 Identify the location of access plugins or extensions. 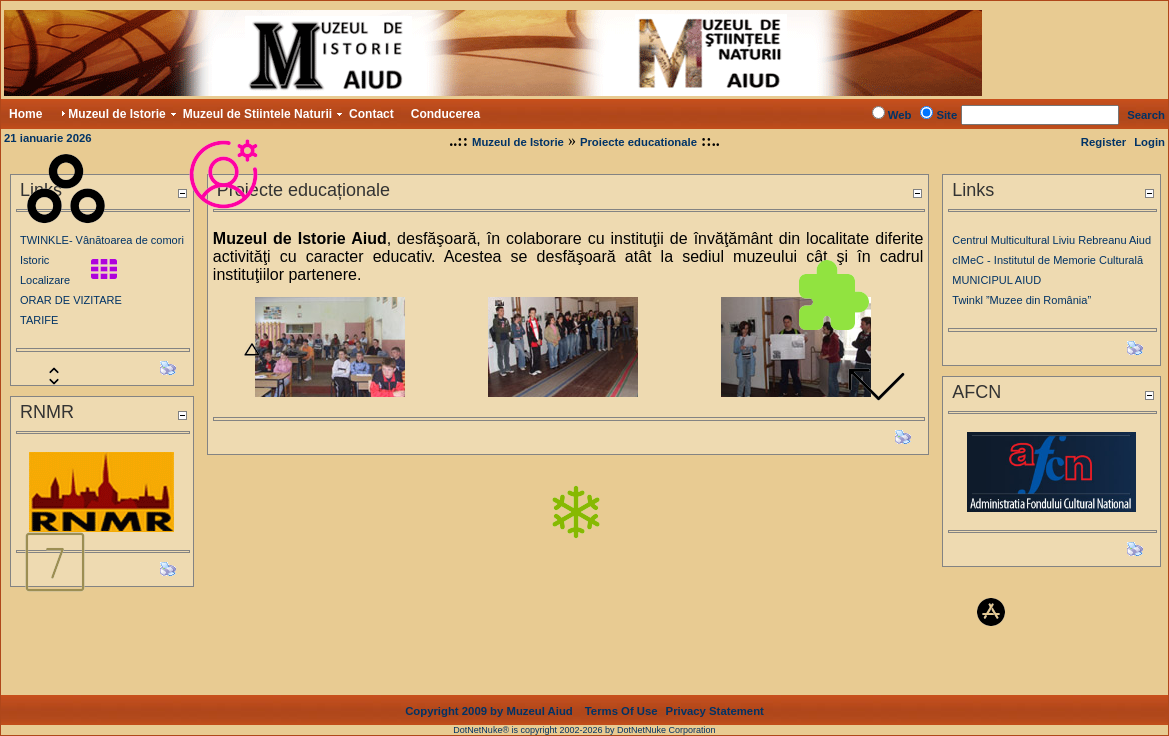
(834, 295).